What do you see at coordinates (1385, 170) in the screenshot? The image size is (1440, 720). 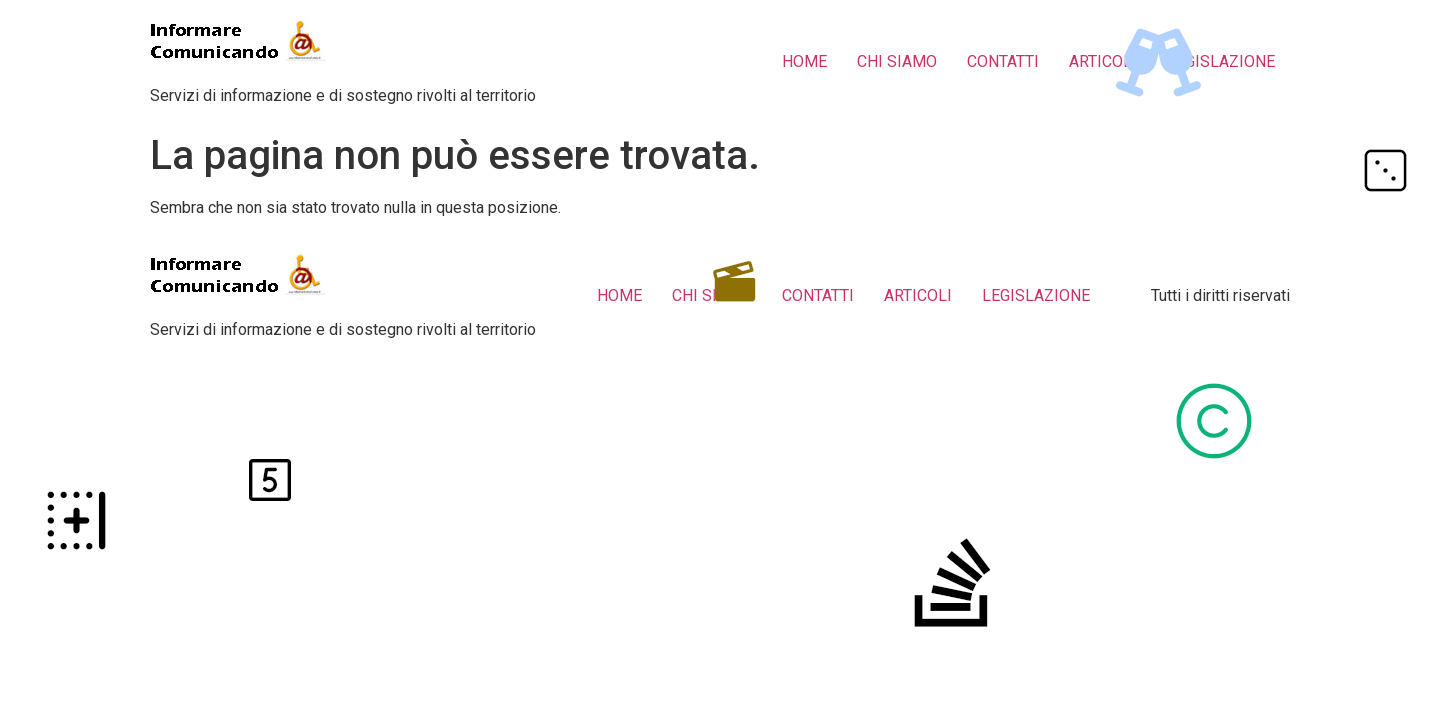 I see `randomize or shuffle content` at bounding box center [1385, 170].